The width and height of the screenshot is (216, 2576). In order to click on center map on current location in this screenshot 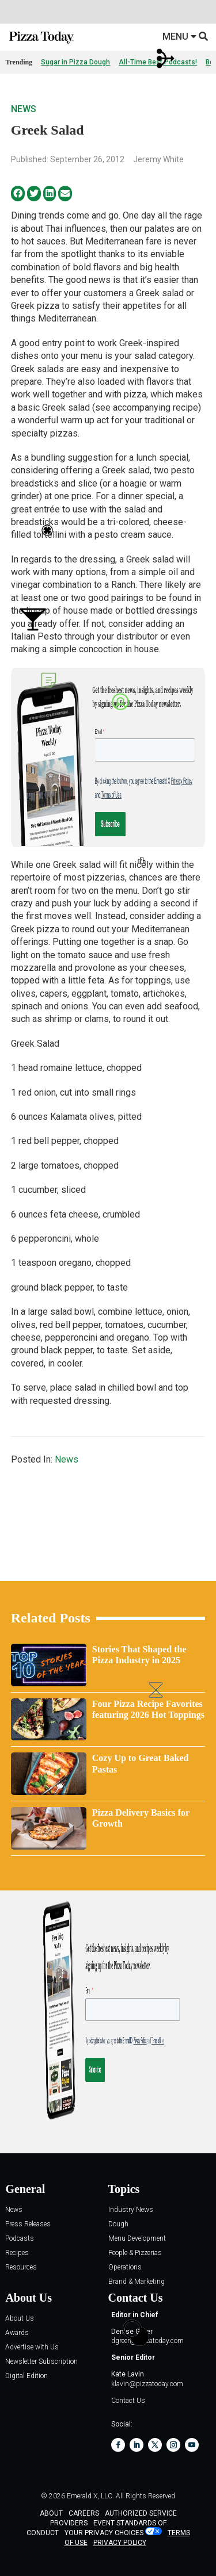, I will do `click(47, 530)`.